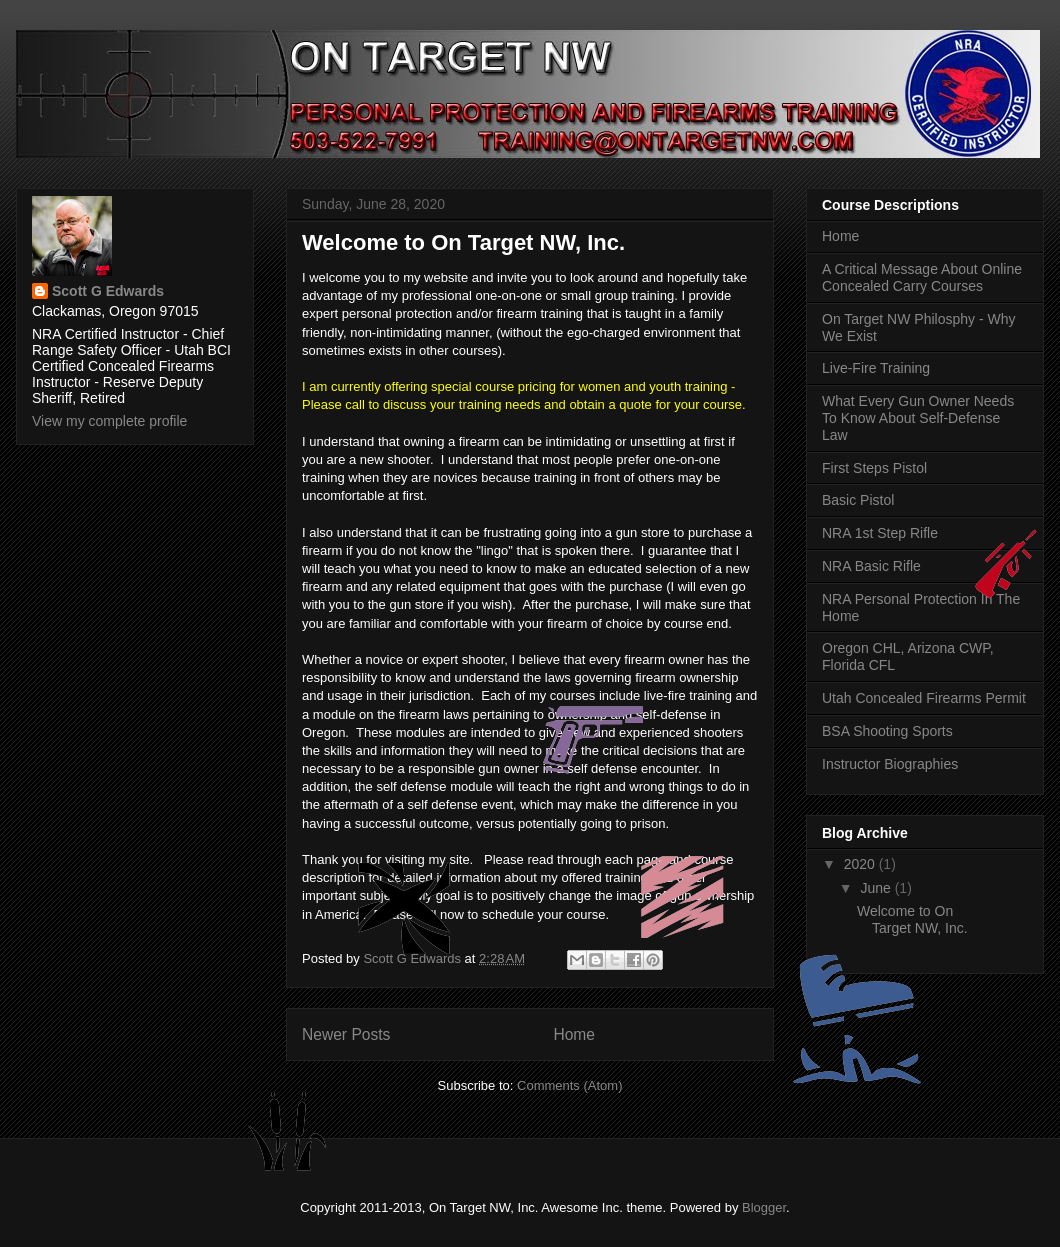  Describe the element at coordinates (682, 897) in the screenshot. I see `indicates signal interference or connection static` at that location.